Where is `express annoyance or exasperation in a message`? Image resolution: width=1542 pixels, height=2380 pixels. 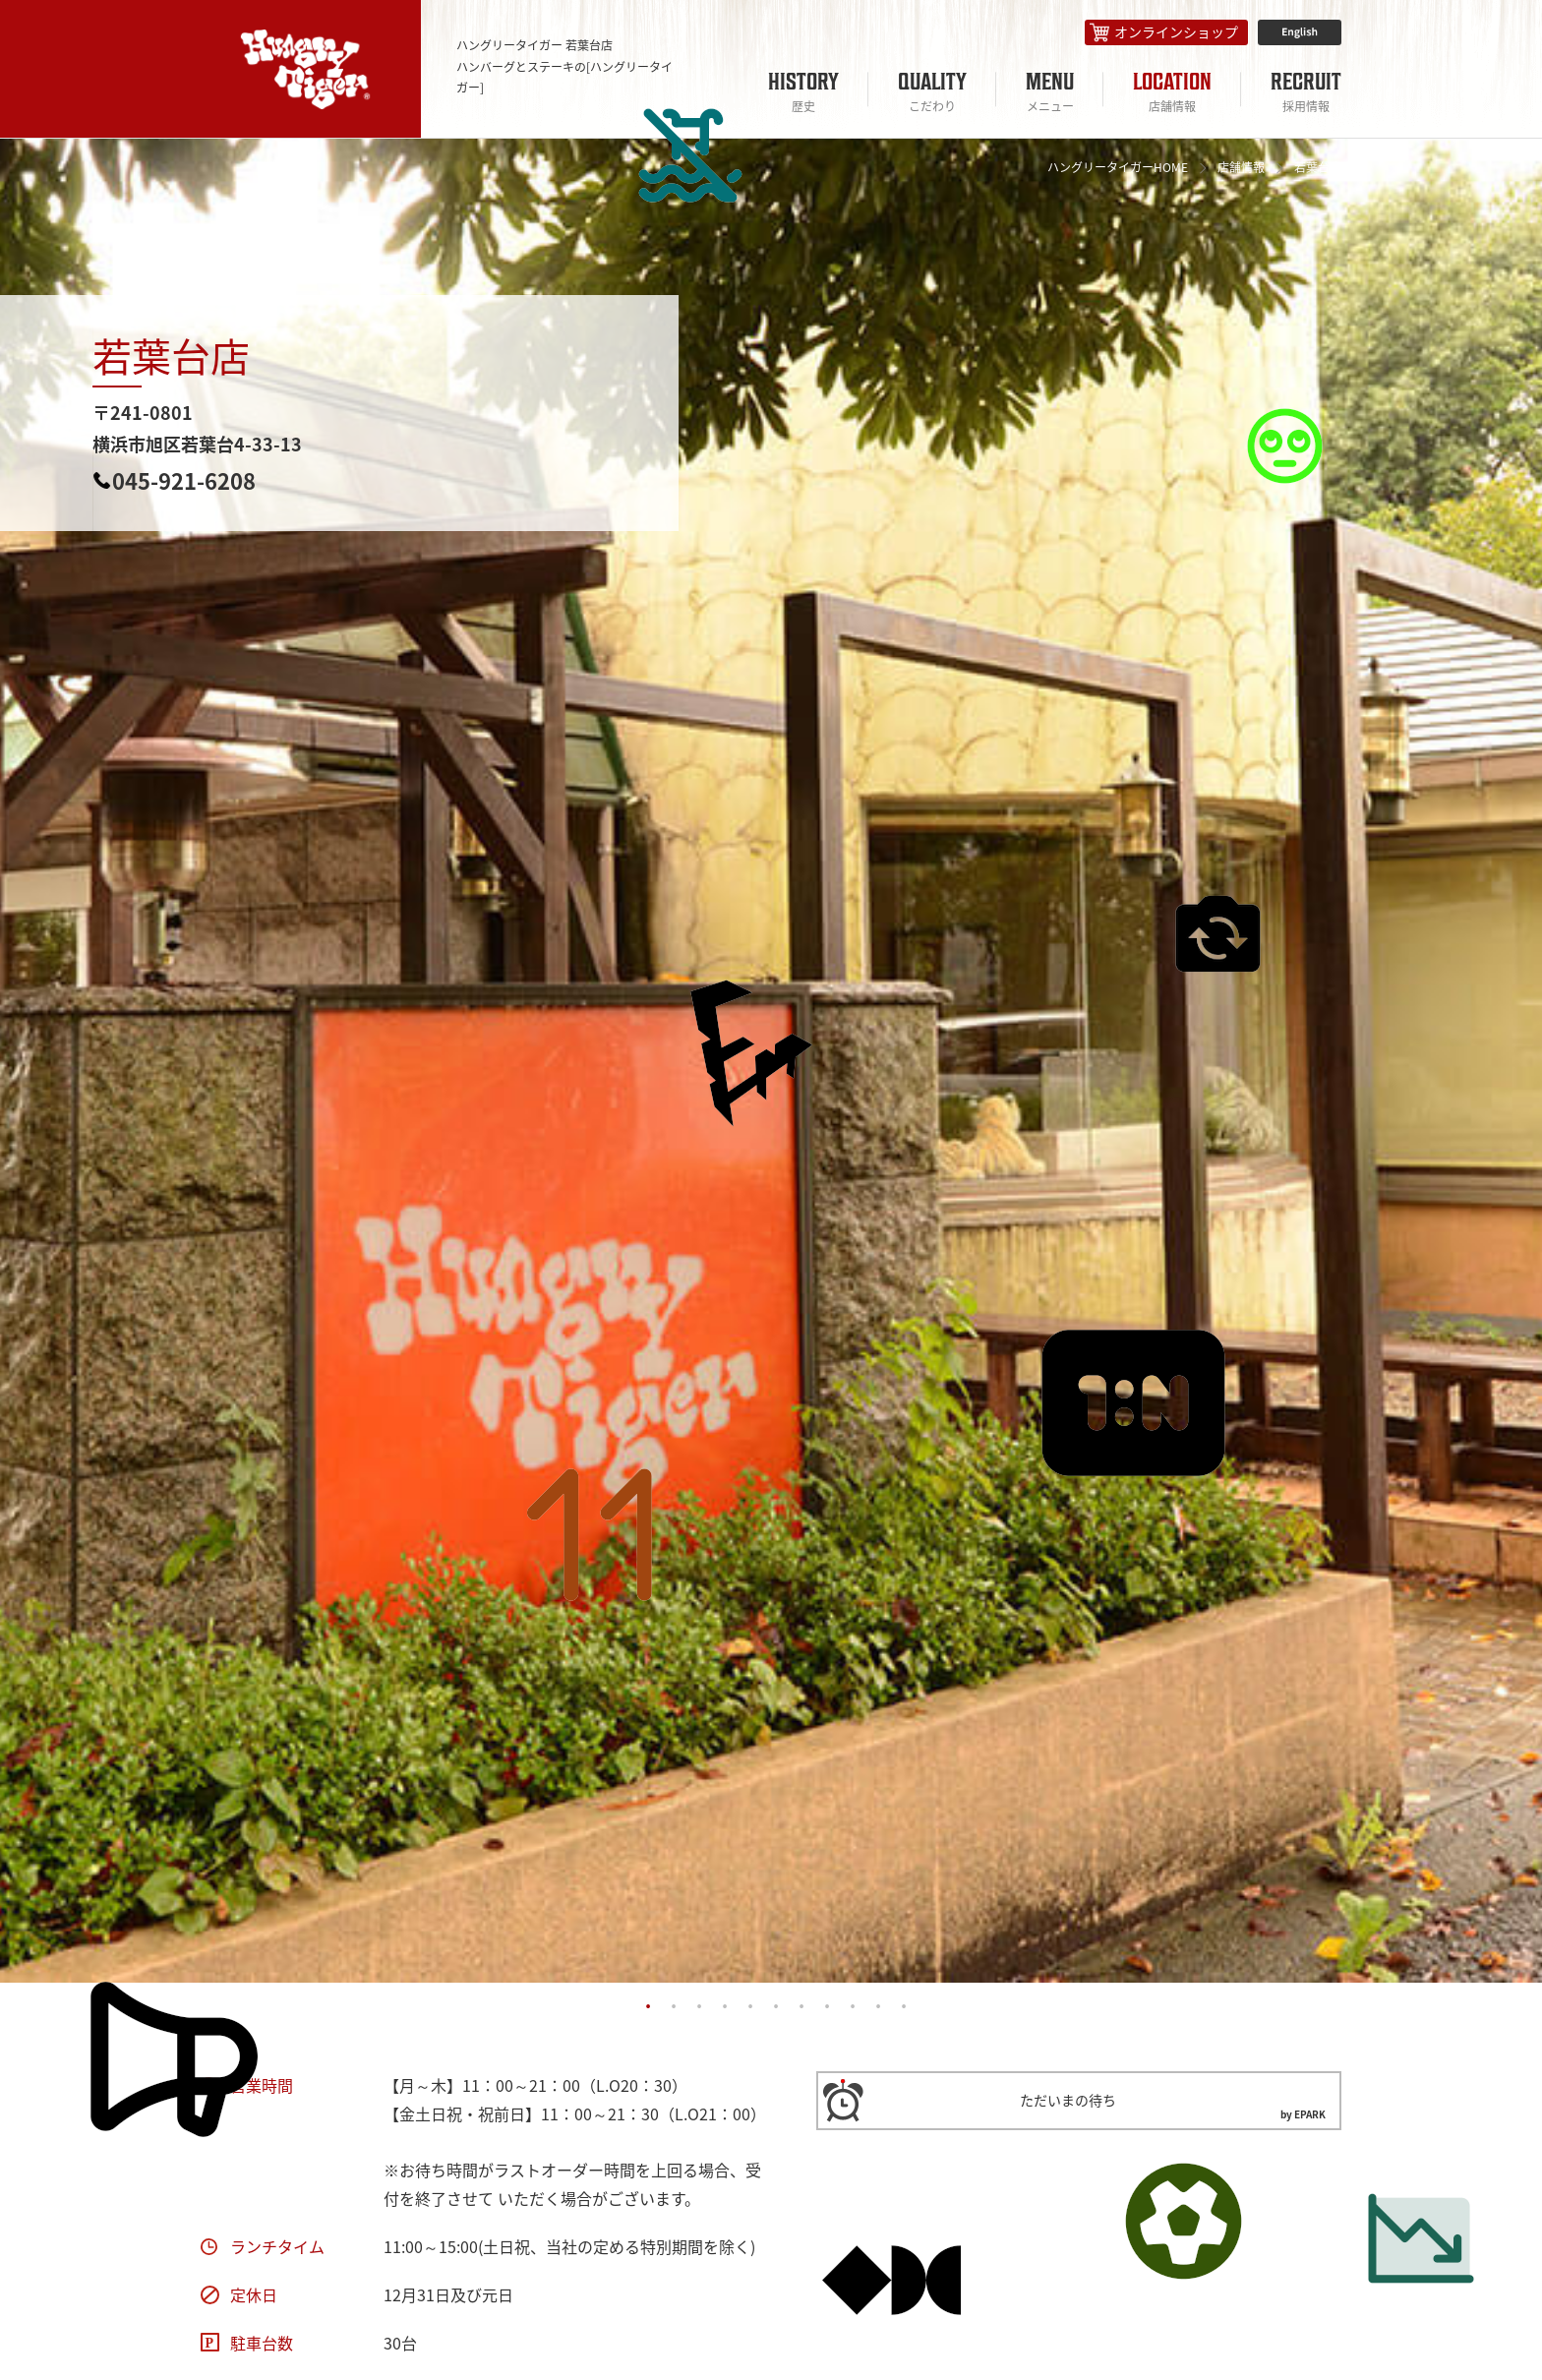
express annoyance or exasperation in a message is located at coordinates (1284, 446).